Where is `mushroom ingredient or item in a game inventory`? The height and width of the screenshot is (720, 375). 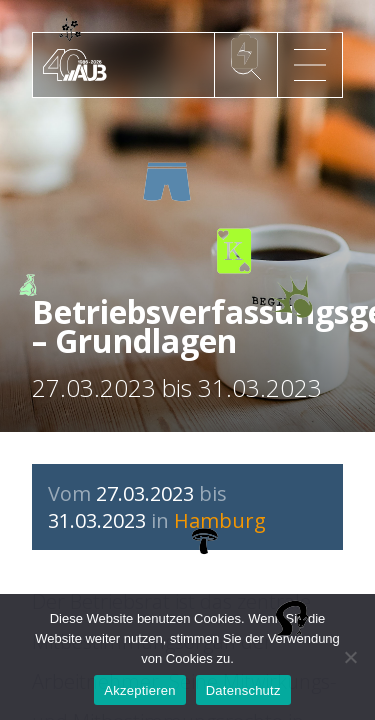 mushroom ingredient or item in a game inventory is located at coordinates (205, 541).